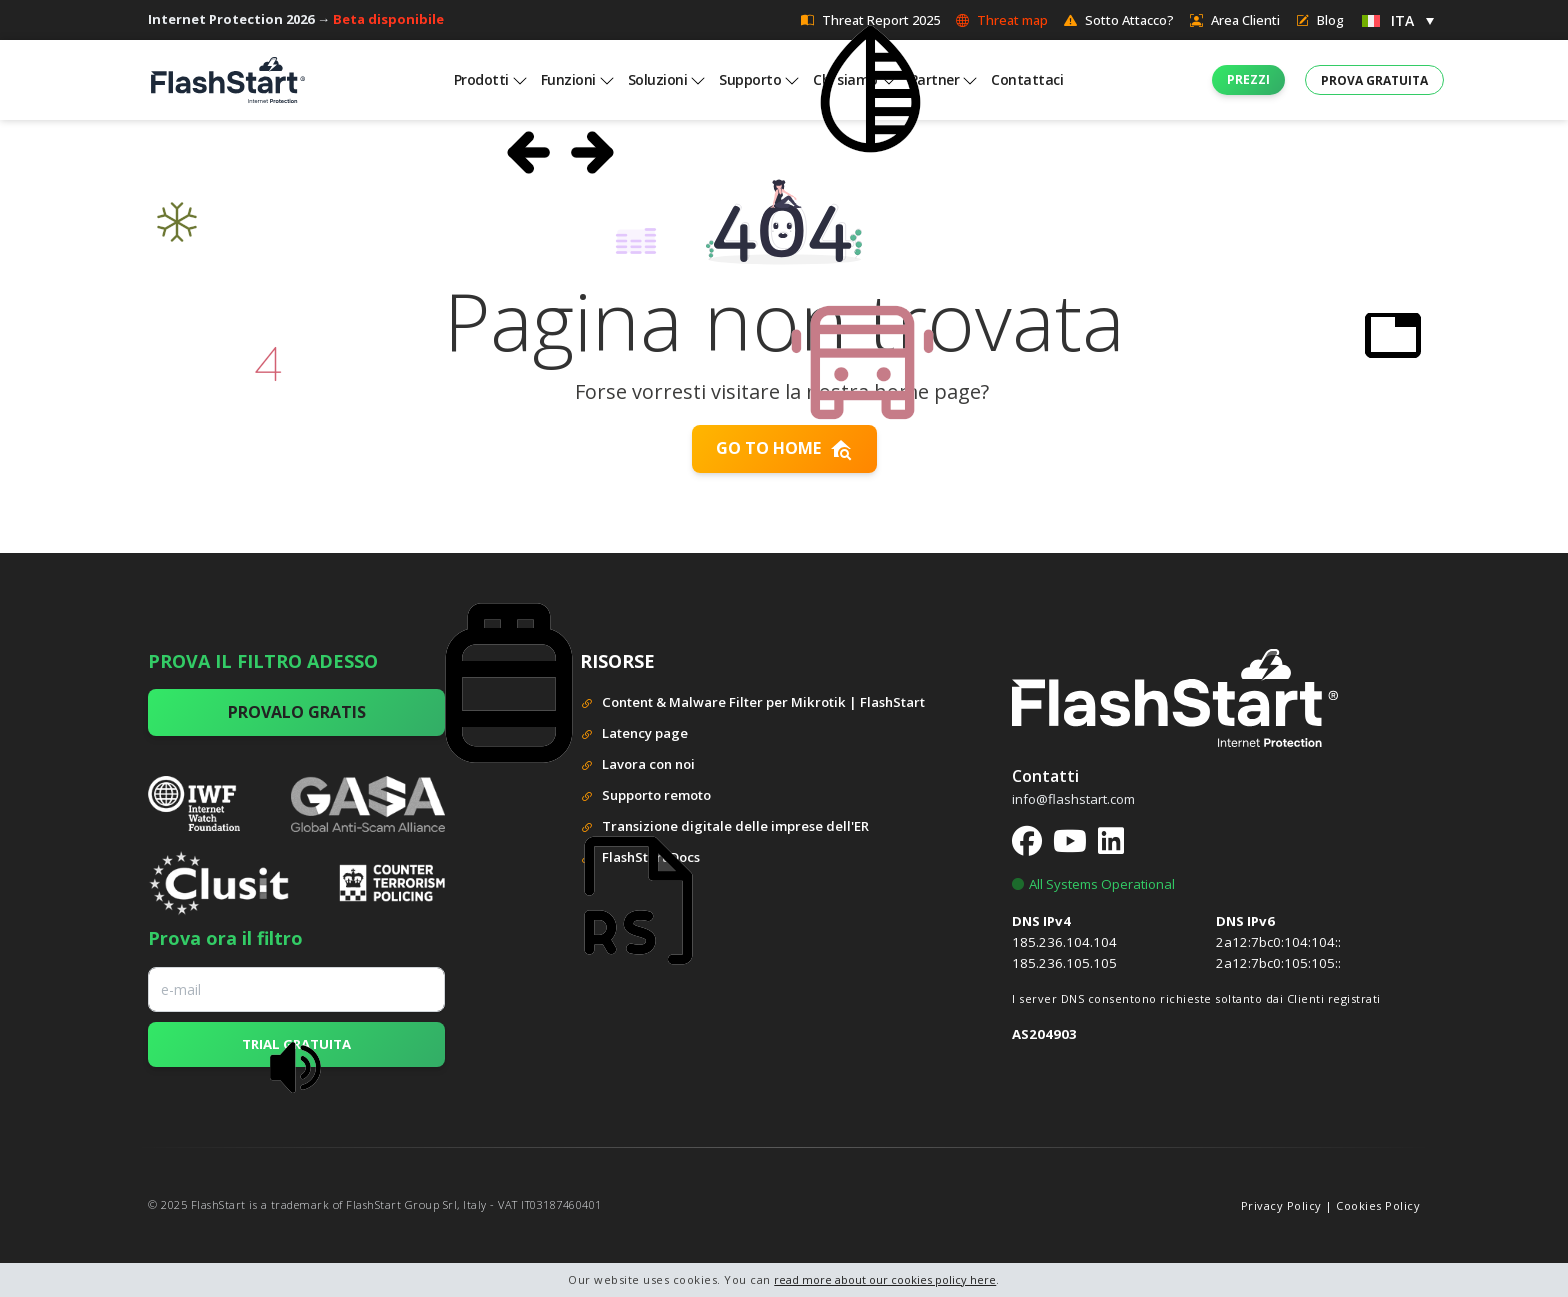 This screenshot has width=1568, height=1297. What do you see at coordinates (862, 362) in the screenshot?
I see `view public transit options` at bounding box center [862, 362].